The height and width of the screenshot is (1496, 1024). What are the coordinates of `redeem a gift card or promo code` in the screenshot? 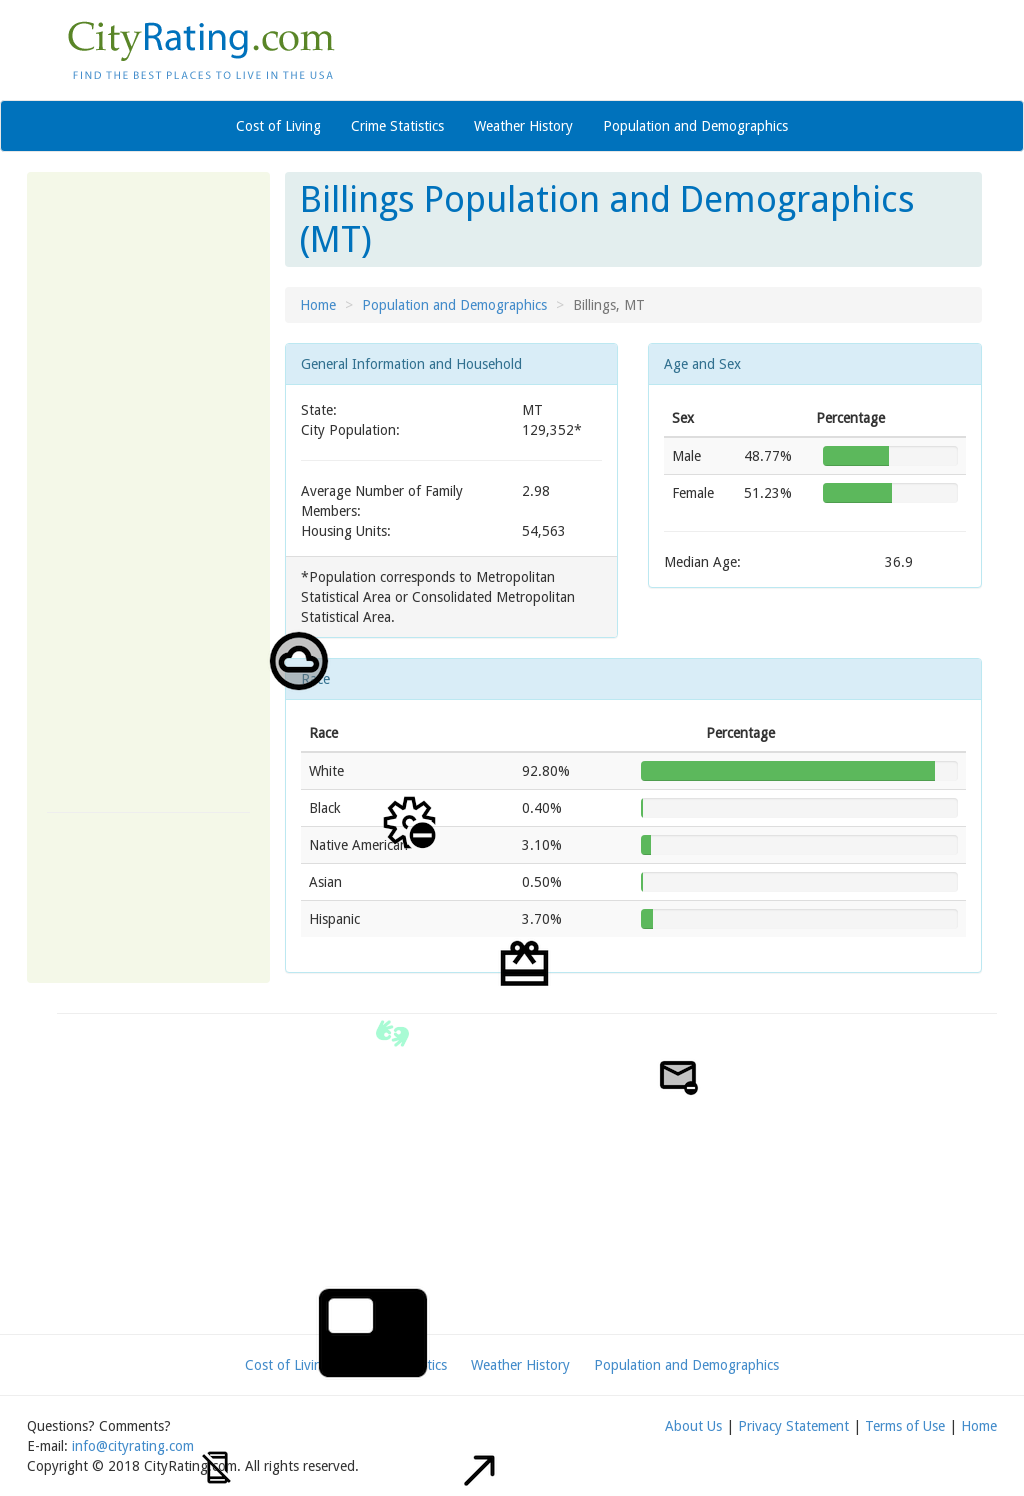 It's located at (524, 964).